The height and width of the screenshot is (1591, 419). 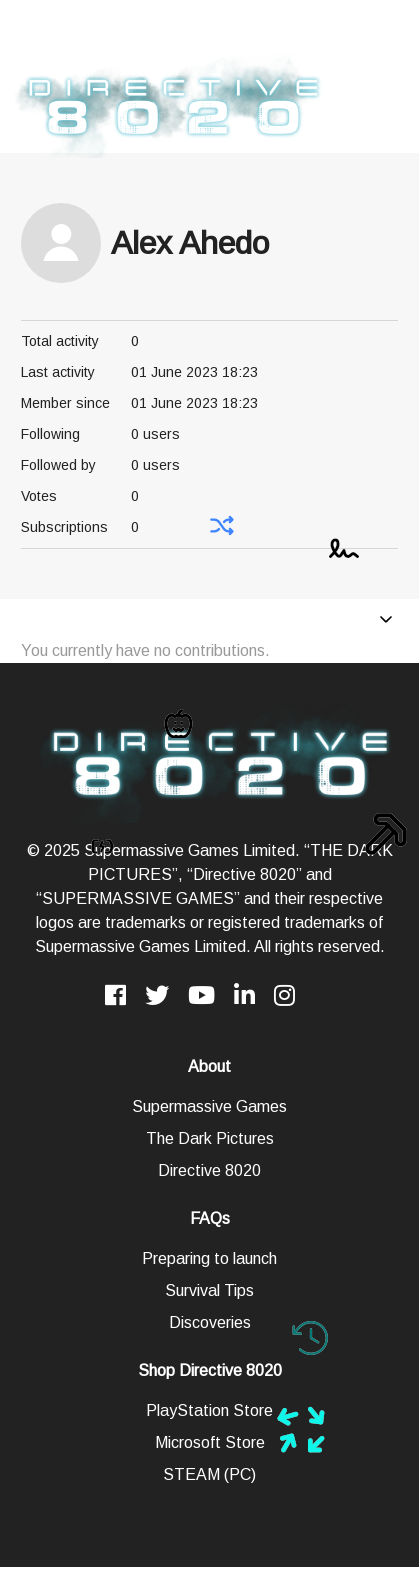 I want to click on add your signature to a document, so click(x=344, y=549).